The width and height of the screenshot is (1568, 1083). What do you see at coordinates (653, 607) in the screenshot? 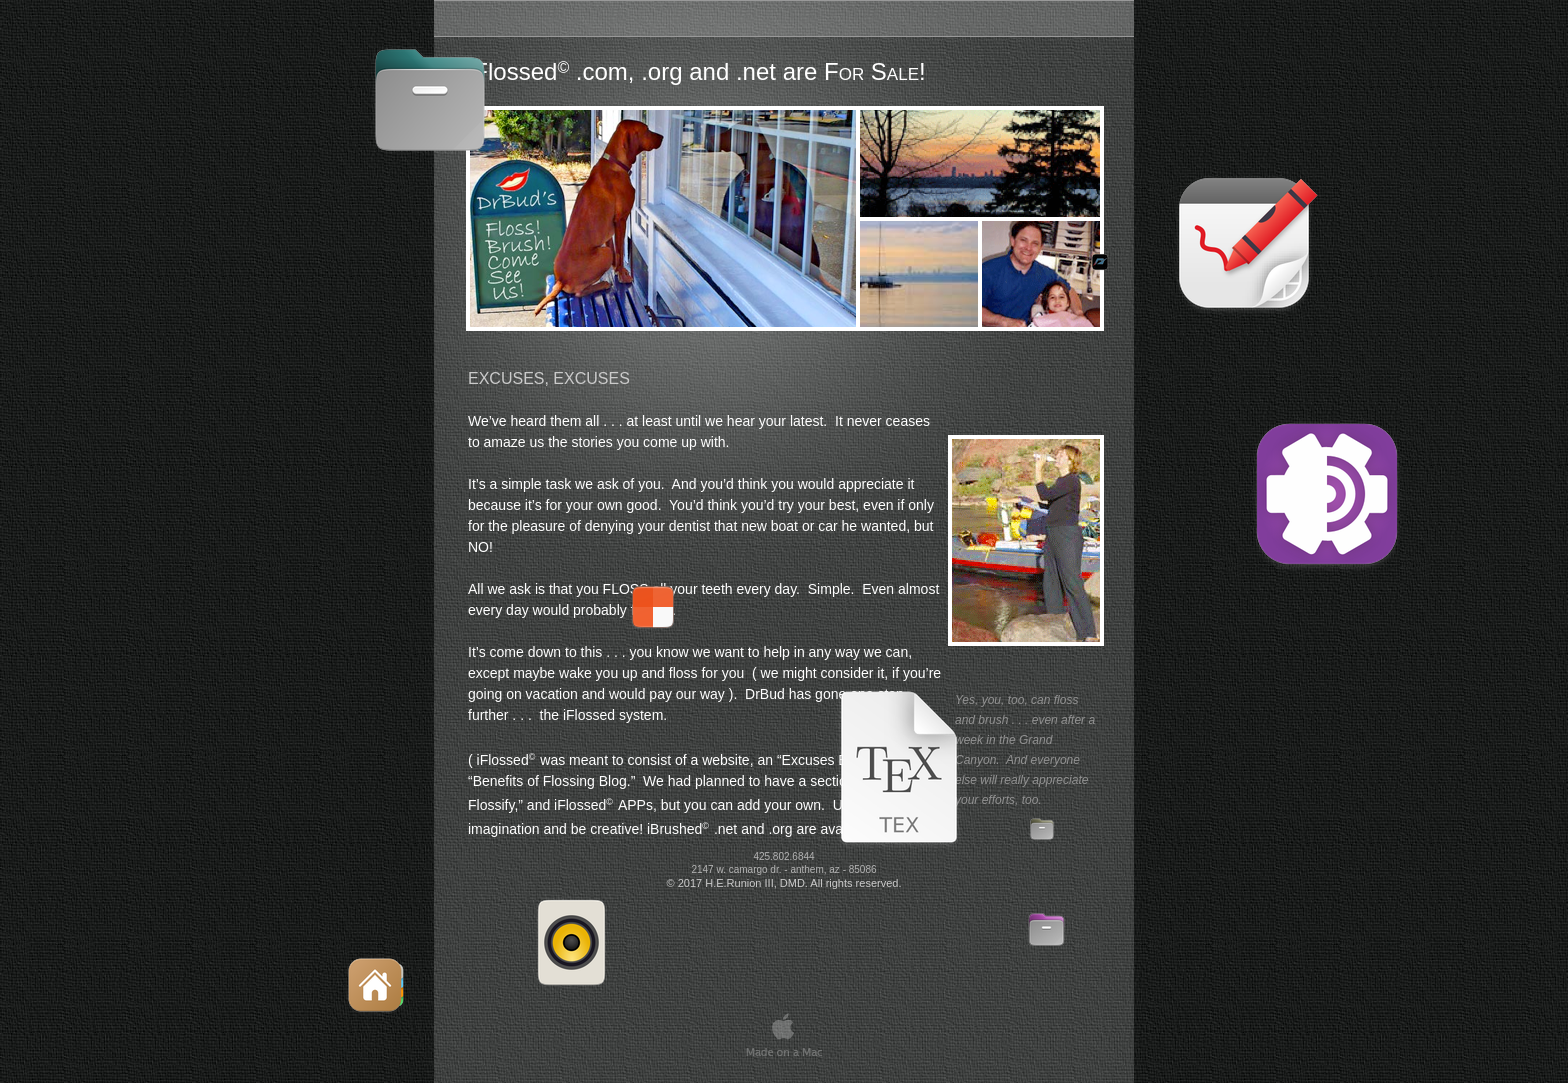
I see `switch to the bottom-right workspace` at bounding box center [653, 607].